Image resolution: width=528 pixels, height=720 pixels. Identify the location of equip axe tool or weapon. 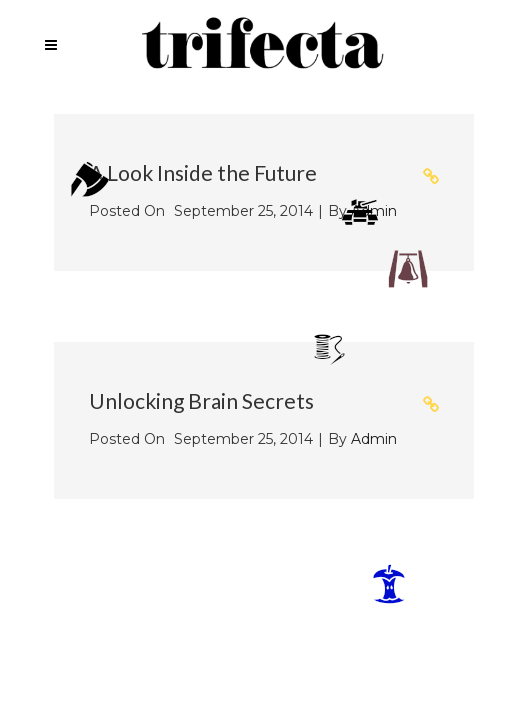
(90, 180).